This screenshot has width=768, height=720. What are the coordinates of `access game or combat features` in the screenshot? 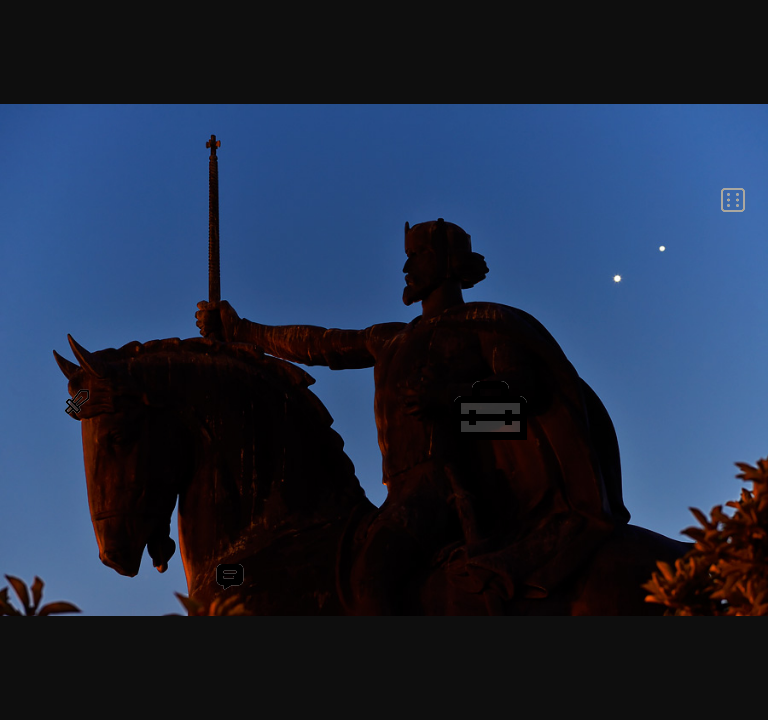 It's located at (77, 401).